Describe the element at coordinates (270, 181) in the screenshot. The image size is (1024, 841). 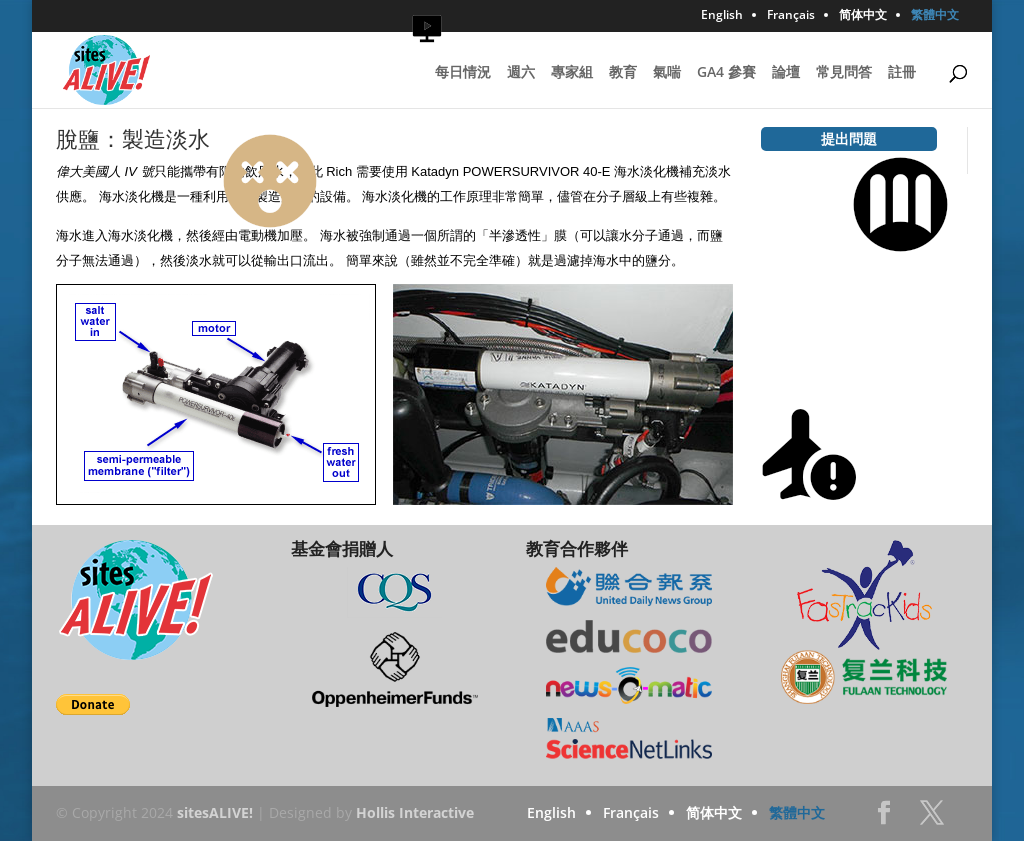
I see `indicates a confused or overwhelmed state` at that location.